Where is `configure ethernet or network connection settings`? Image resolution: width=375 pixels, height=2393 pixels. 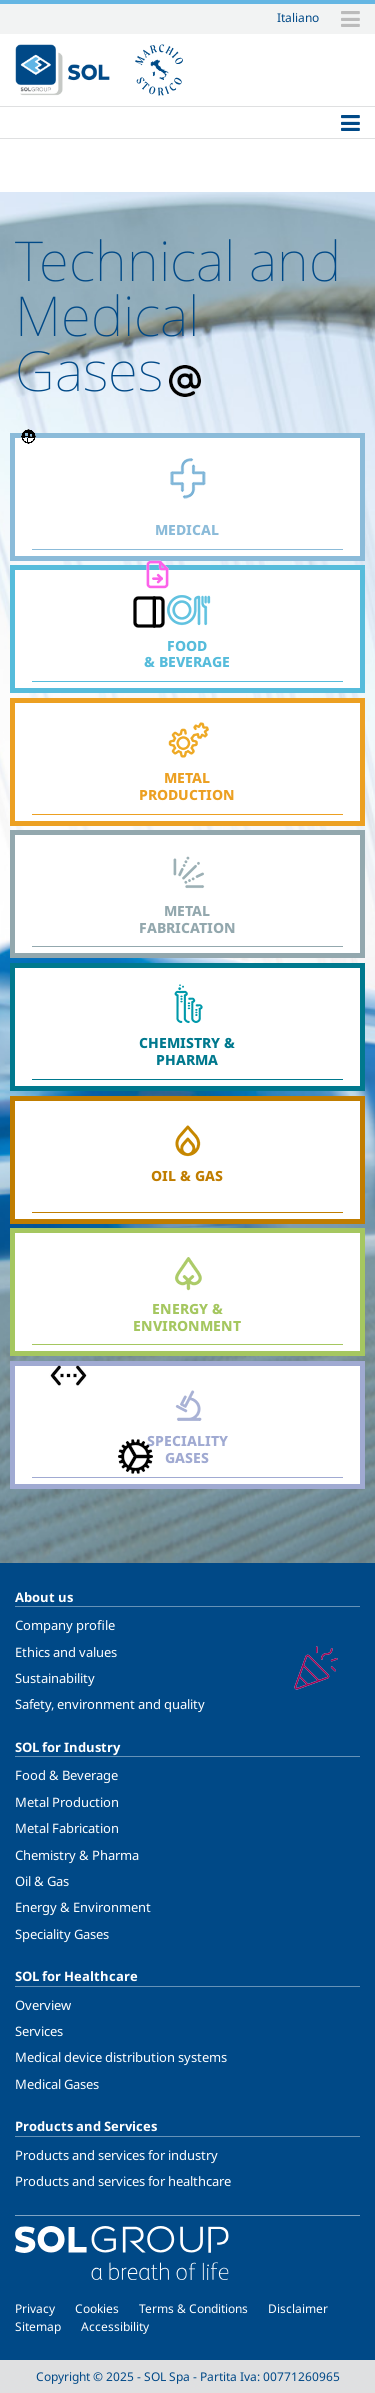
configure ethernet or network connection settings is located at coordinates (68, 1375).